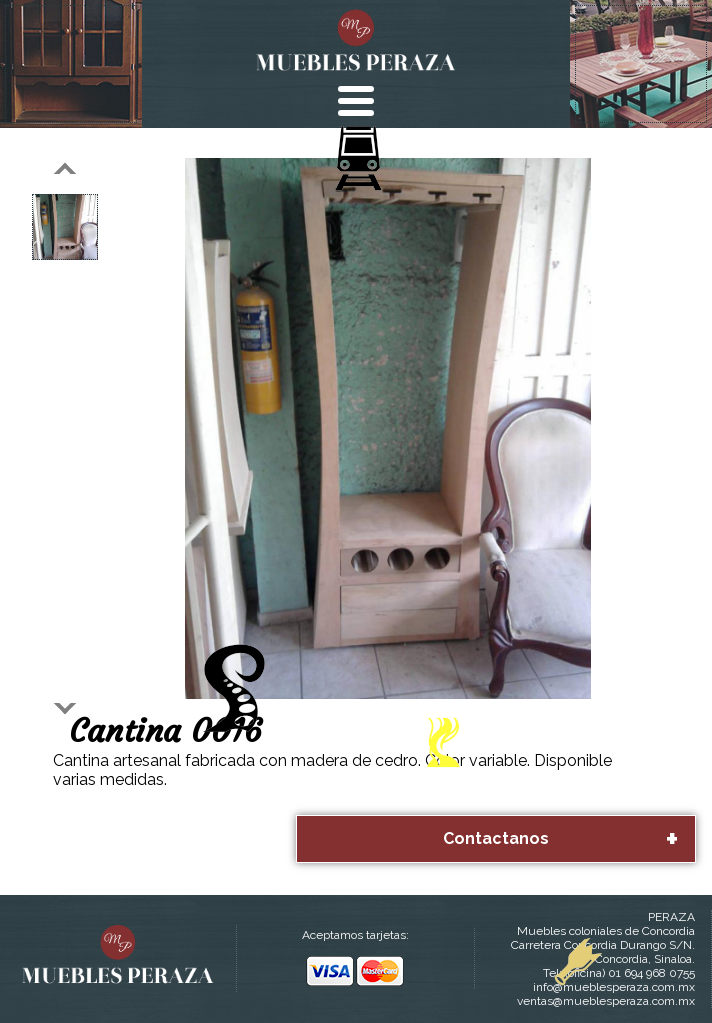  I want to click on represents a sea creature or kraken enemy type, so click(233, 689).